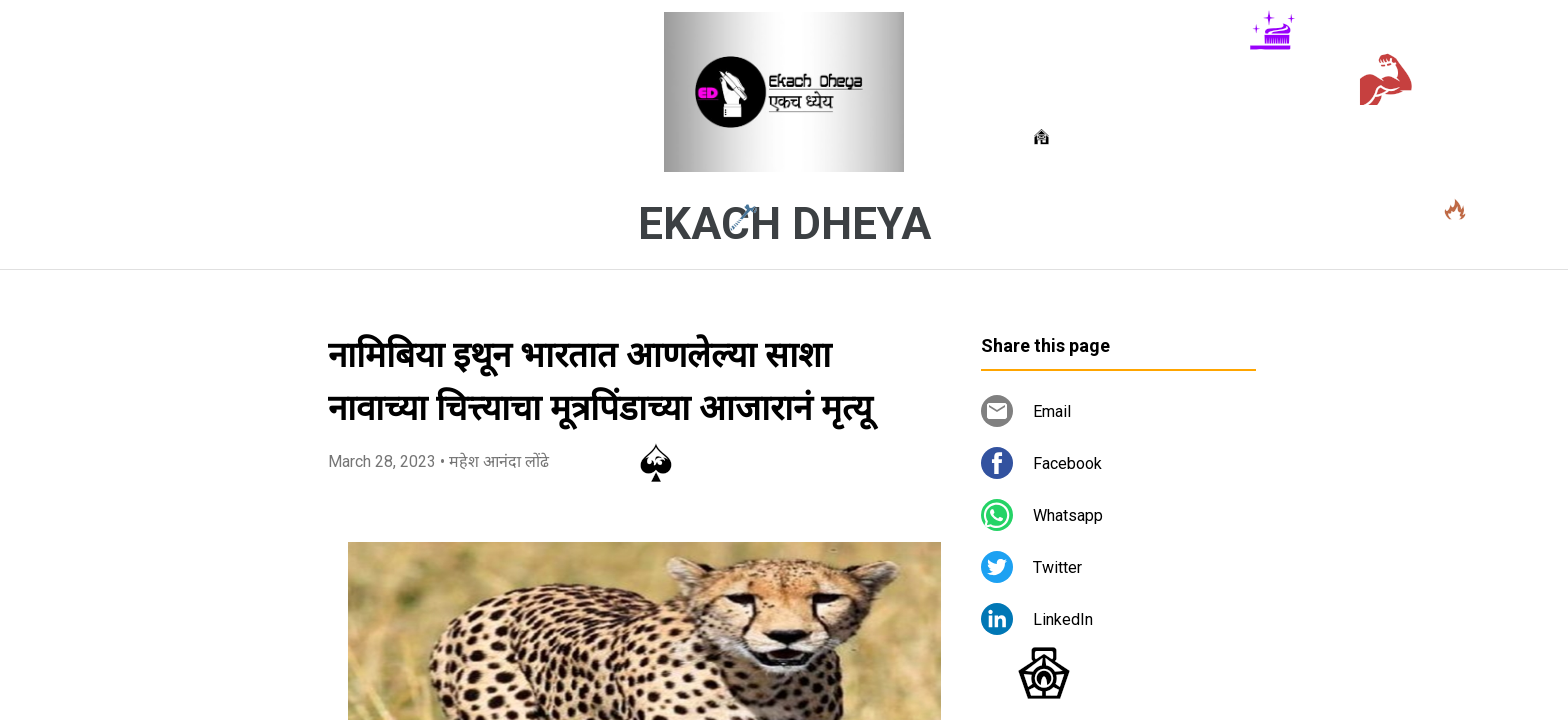 This screenshot has height=720, width=1568. Describe the element at coordinates (1272, 32) in the screenshot. I see `access dental care or oral hygiene settings` at that location.